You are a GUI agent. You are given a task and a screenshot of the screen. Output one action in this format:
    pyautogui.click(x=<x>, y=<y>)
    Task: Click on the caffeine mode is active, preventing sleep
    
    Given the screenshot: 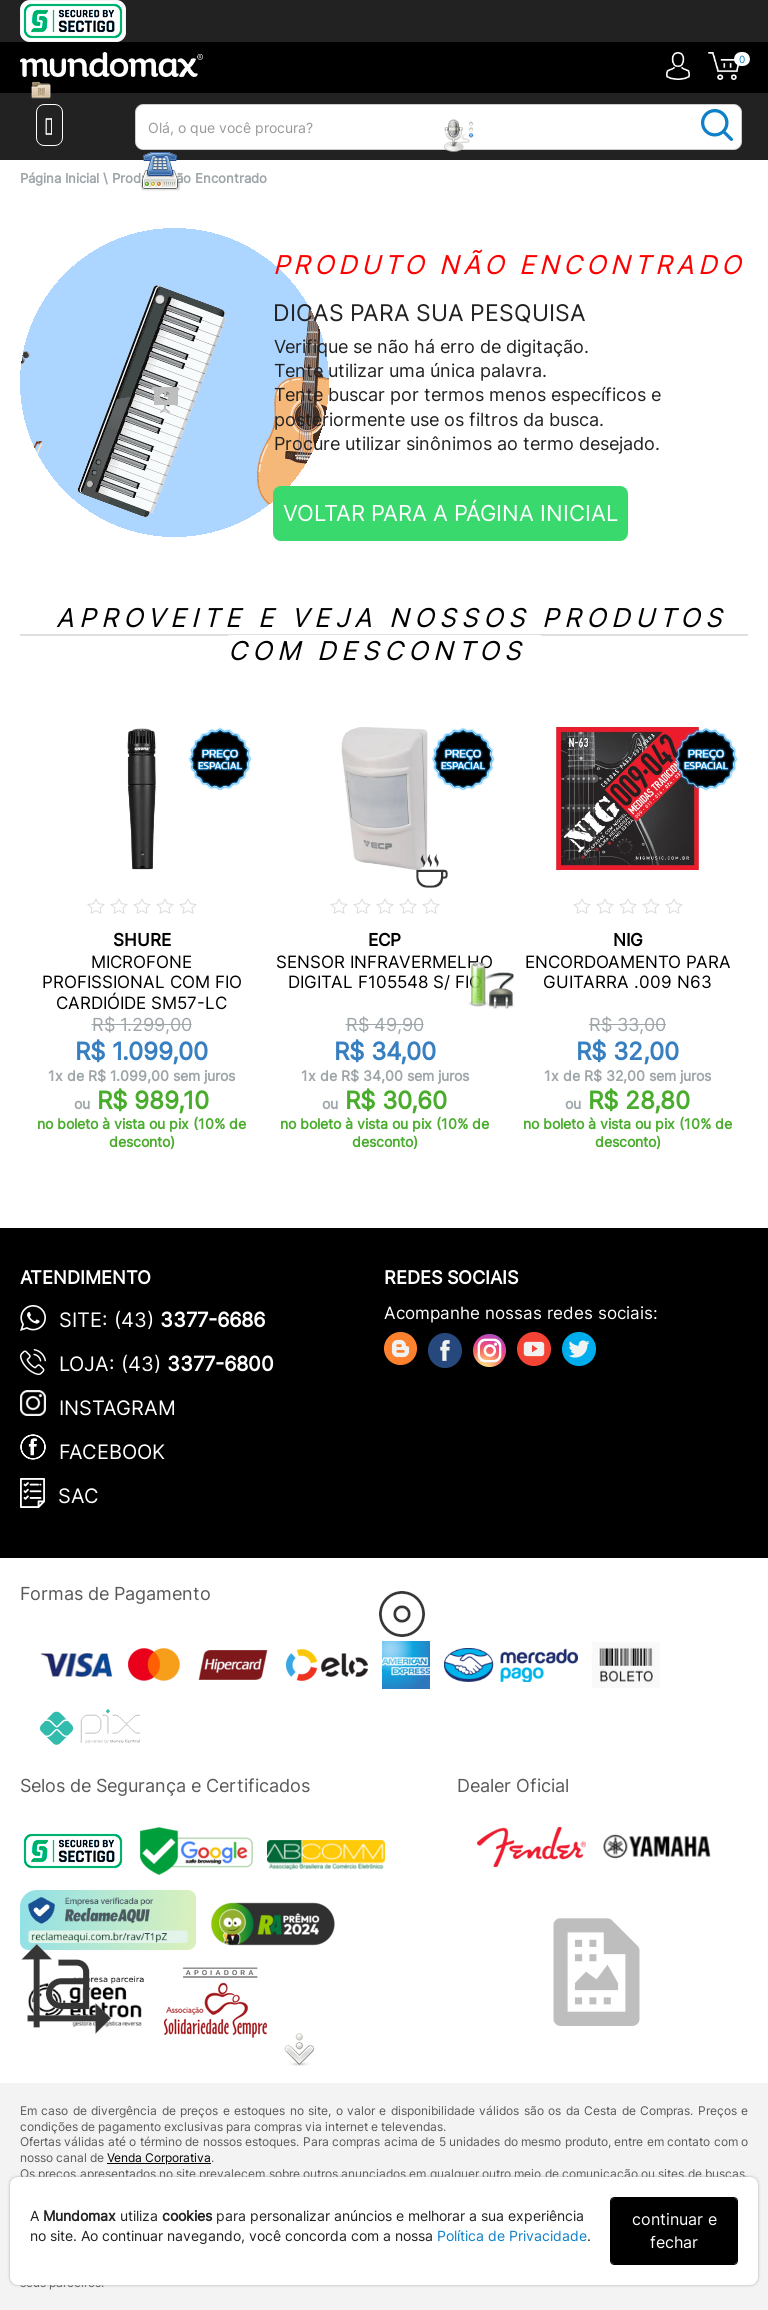 What is the action you would take?
    pyautogui.click(x=432, y=872)
    